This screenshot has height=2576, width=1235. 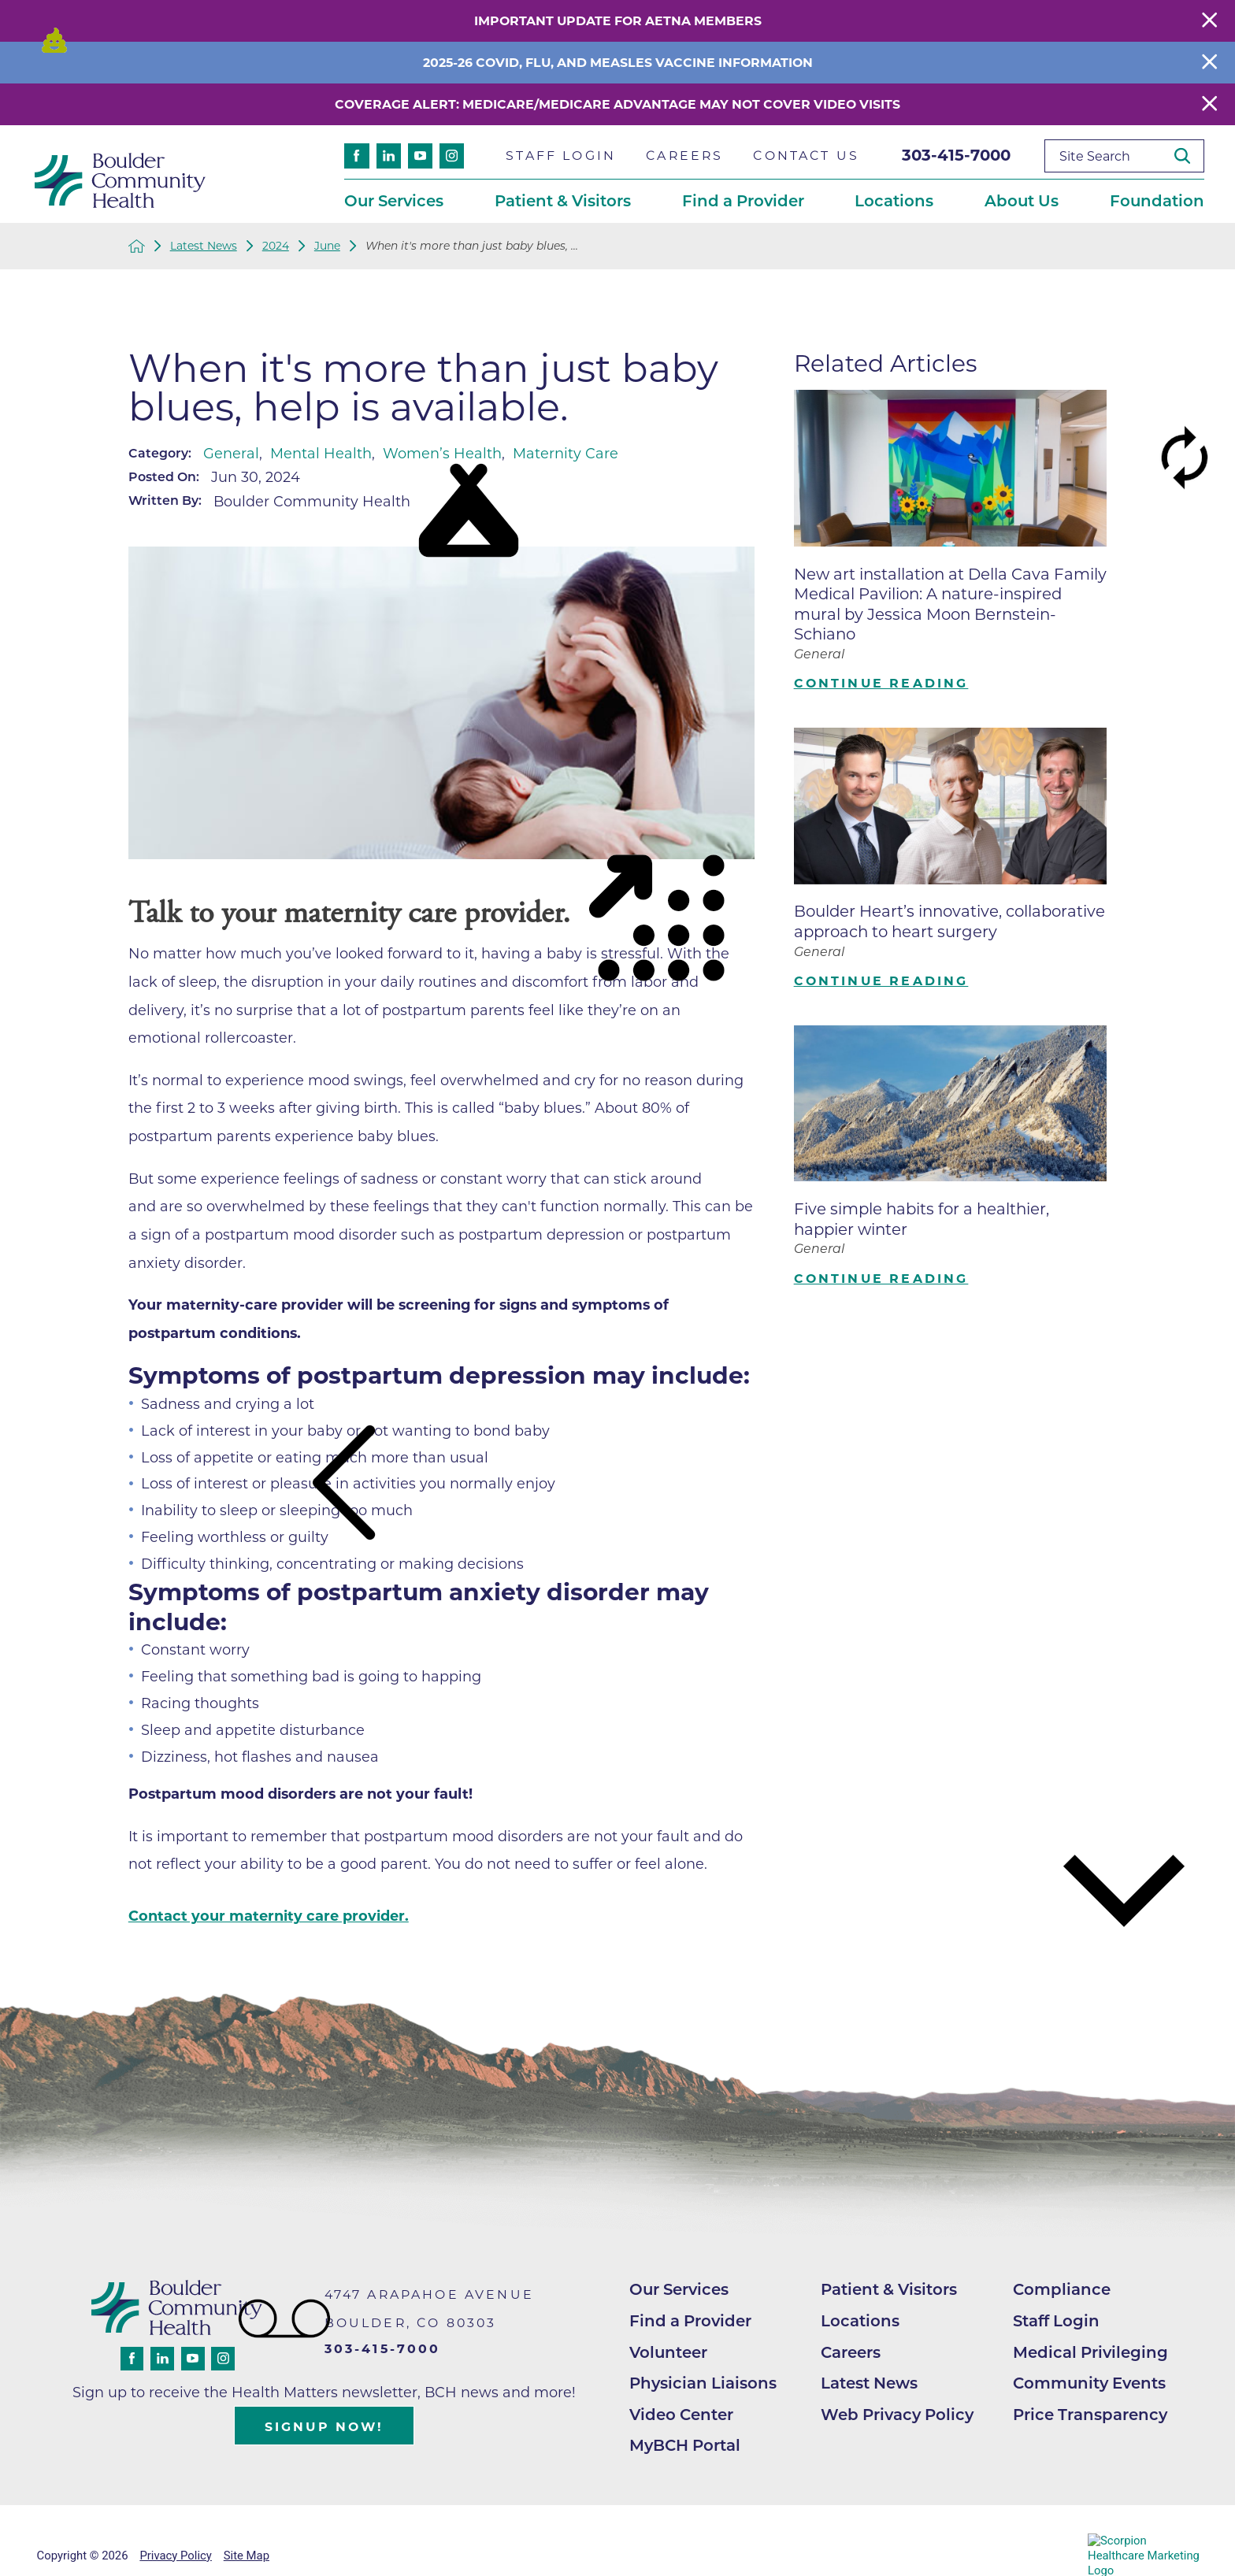 What do you see at coordinates (343, 1482) in the screenshot?
I see `go back to the previous screen` at bounding box center [343, 1482].